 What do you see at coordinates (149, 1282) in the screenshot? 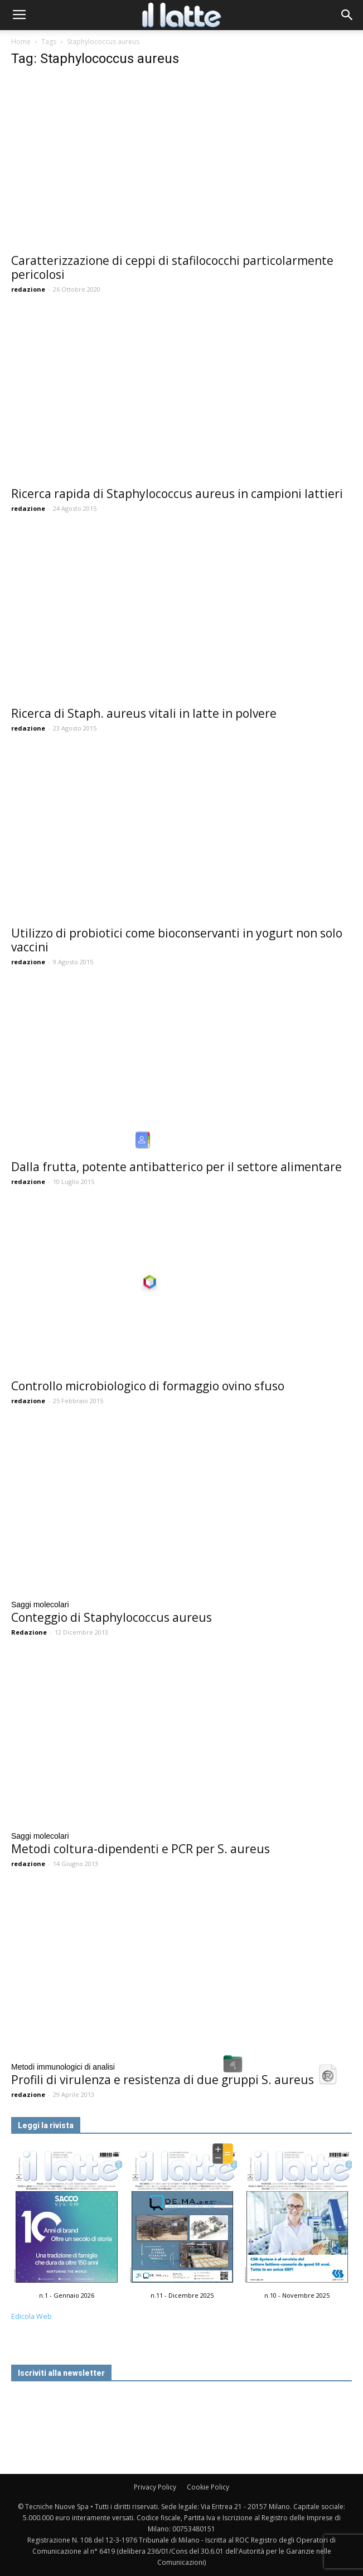
I see `open NetBeans IDE` at bounding box center [149, 1282].